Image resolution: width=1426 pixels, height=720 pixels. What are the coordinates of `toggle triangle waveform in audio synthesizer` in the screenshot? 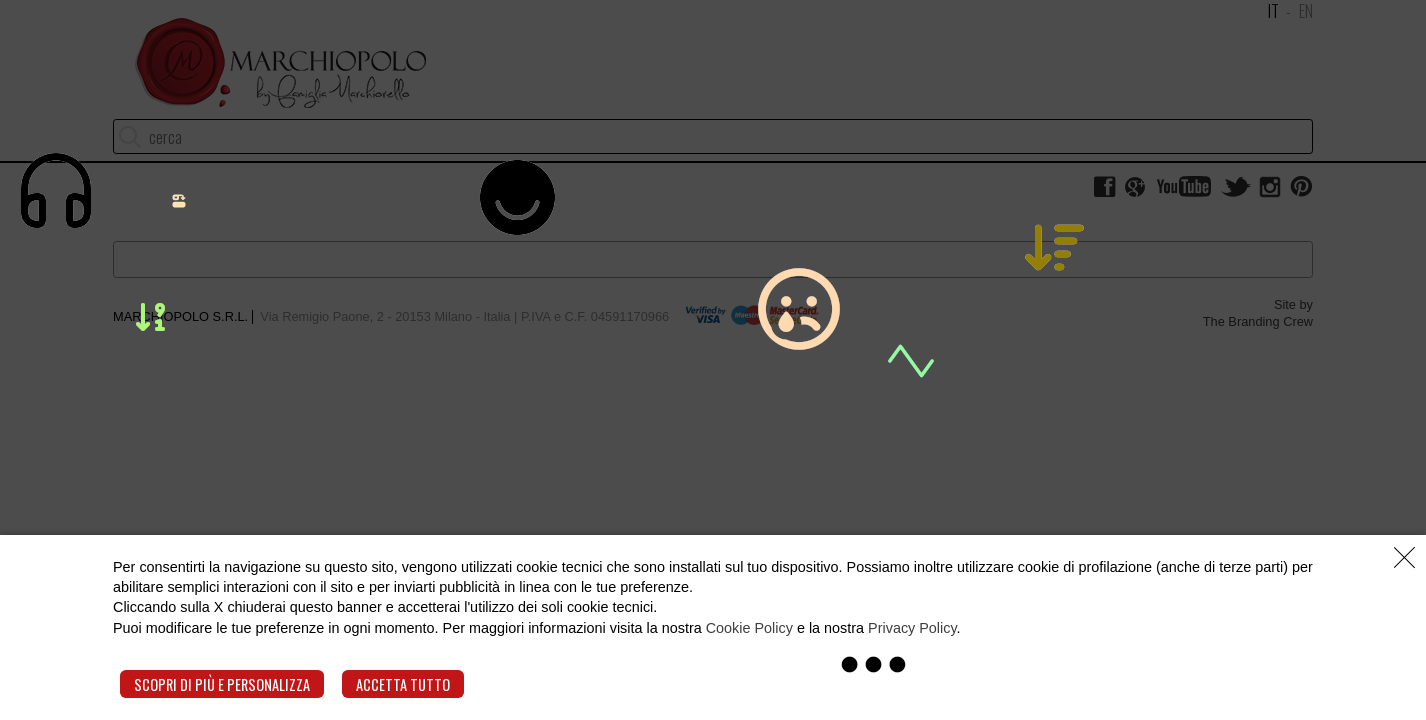 It's located at (911, 361).